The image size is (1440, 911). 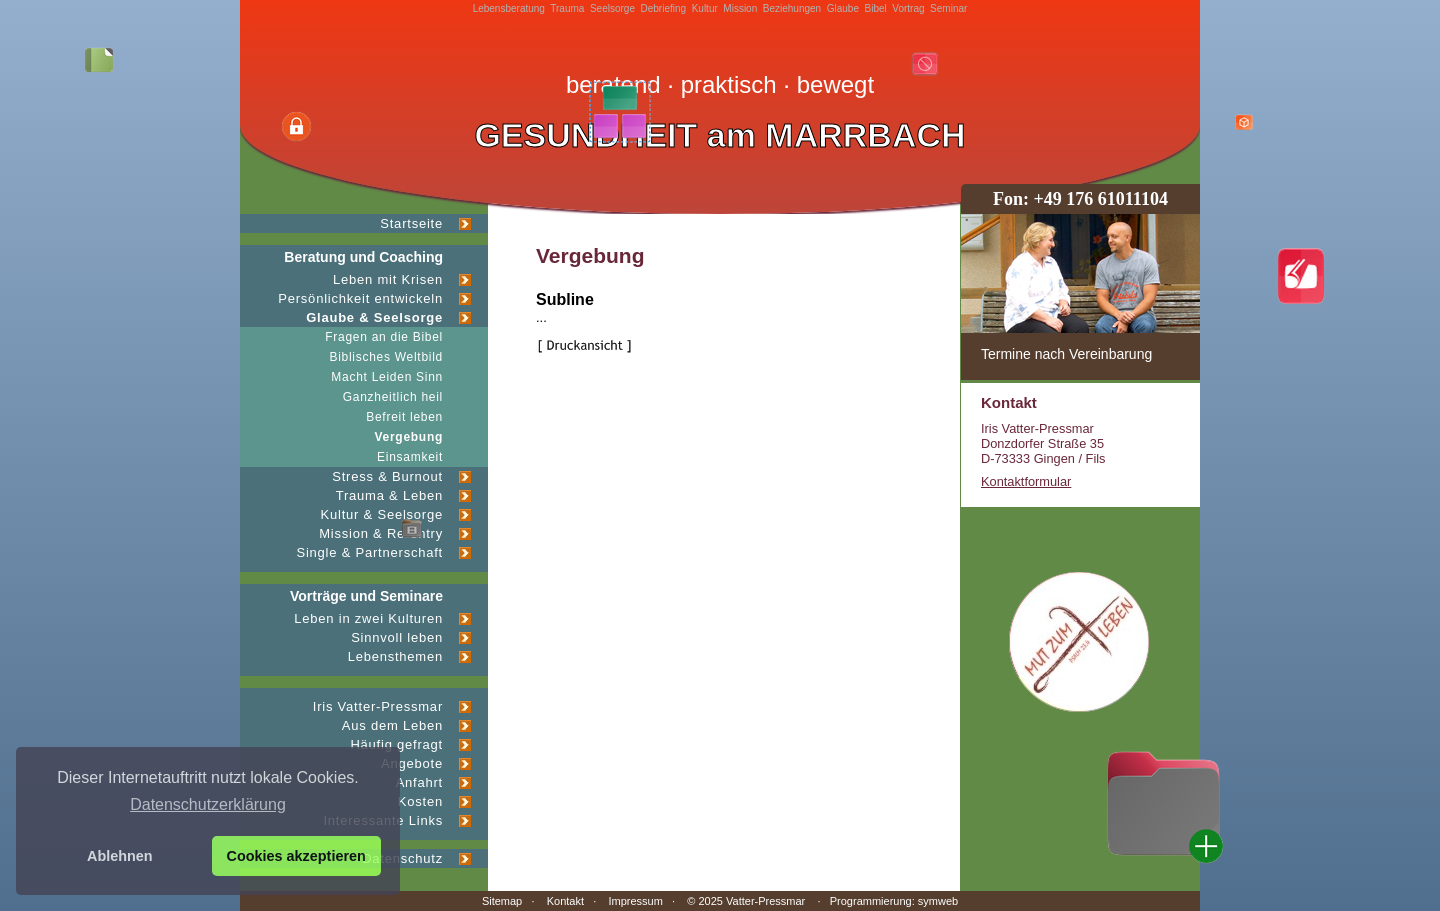 What do you see at coordinates (99, 59) in the screenshot?
I see `customize desktop theme and appearance` at bounding box center [99, 59].